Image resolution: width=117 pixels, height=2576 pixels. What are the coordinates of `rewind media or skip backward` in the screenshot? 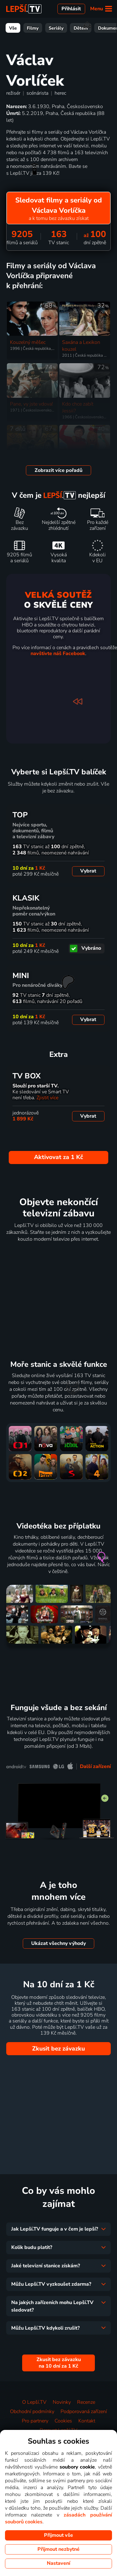 It's located at (78, 701).